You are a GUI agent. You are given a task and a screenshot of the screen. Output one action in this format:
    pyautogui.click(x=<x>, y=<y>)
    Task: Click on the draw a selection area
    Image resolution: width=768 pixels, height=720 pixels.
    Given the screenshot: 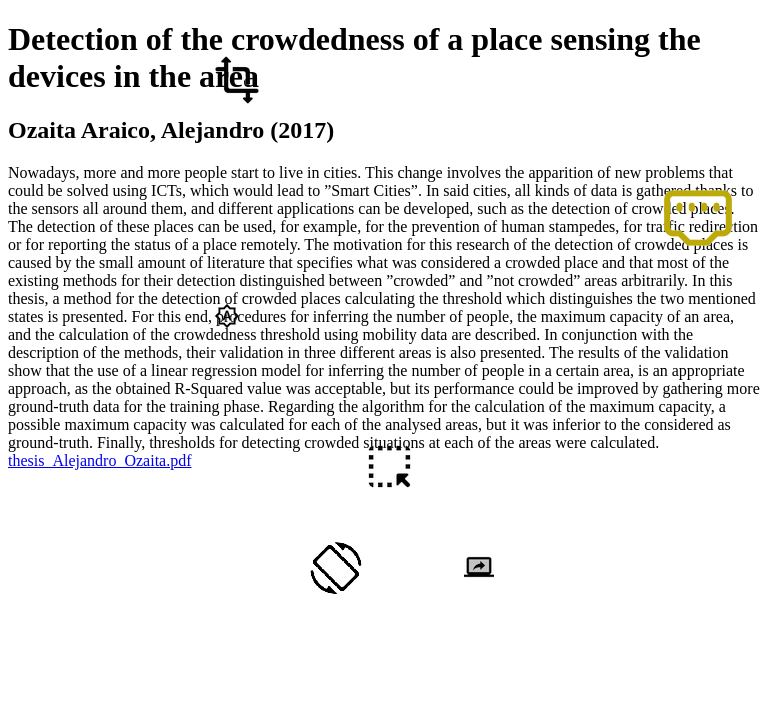 What is the action you would take?
    pyautogui.click(x=389, y=466)
    